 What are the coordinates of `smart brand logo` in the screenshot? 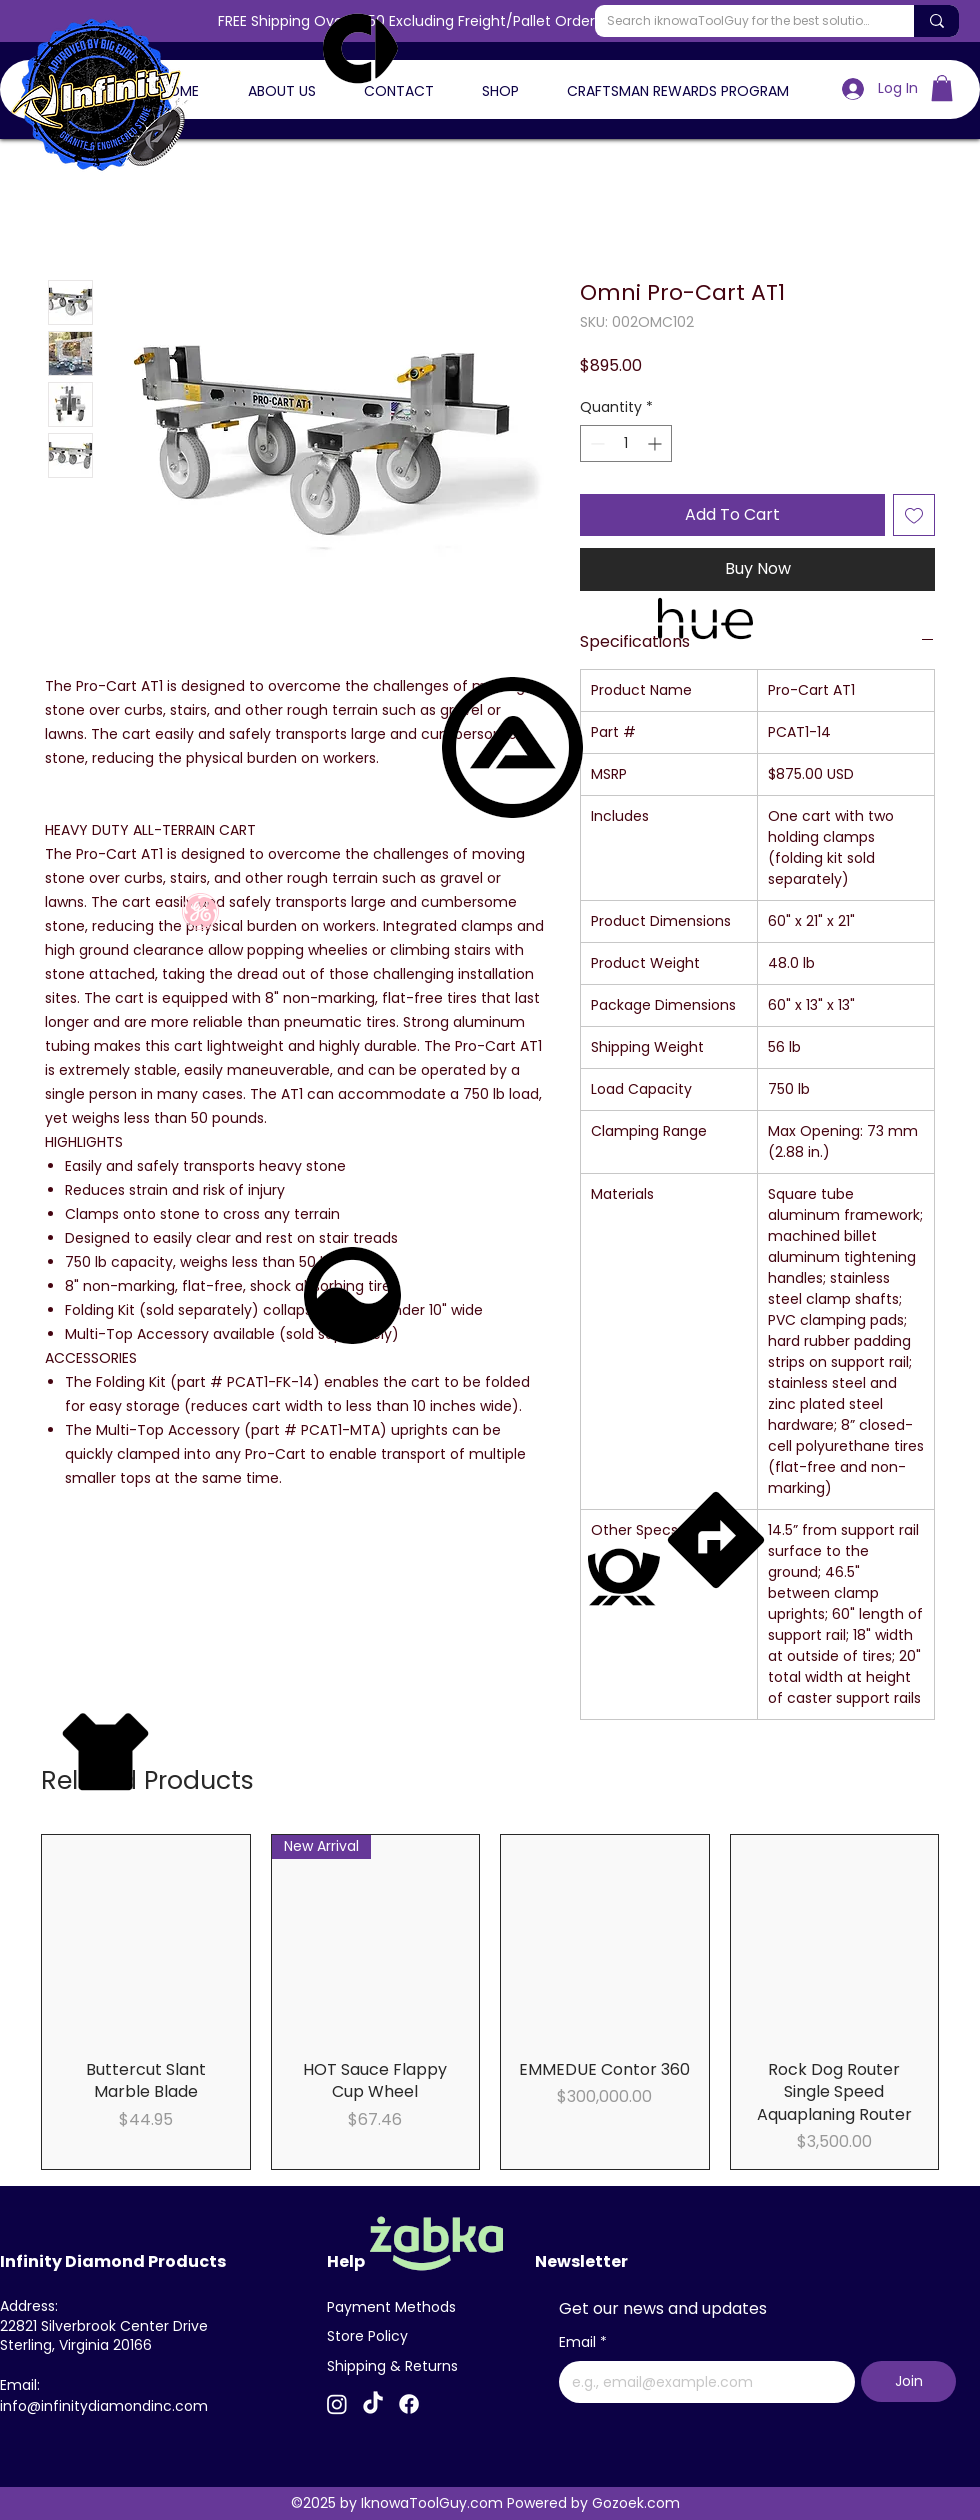 It's located at (360, 48).